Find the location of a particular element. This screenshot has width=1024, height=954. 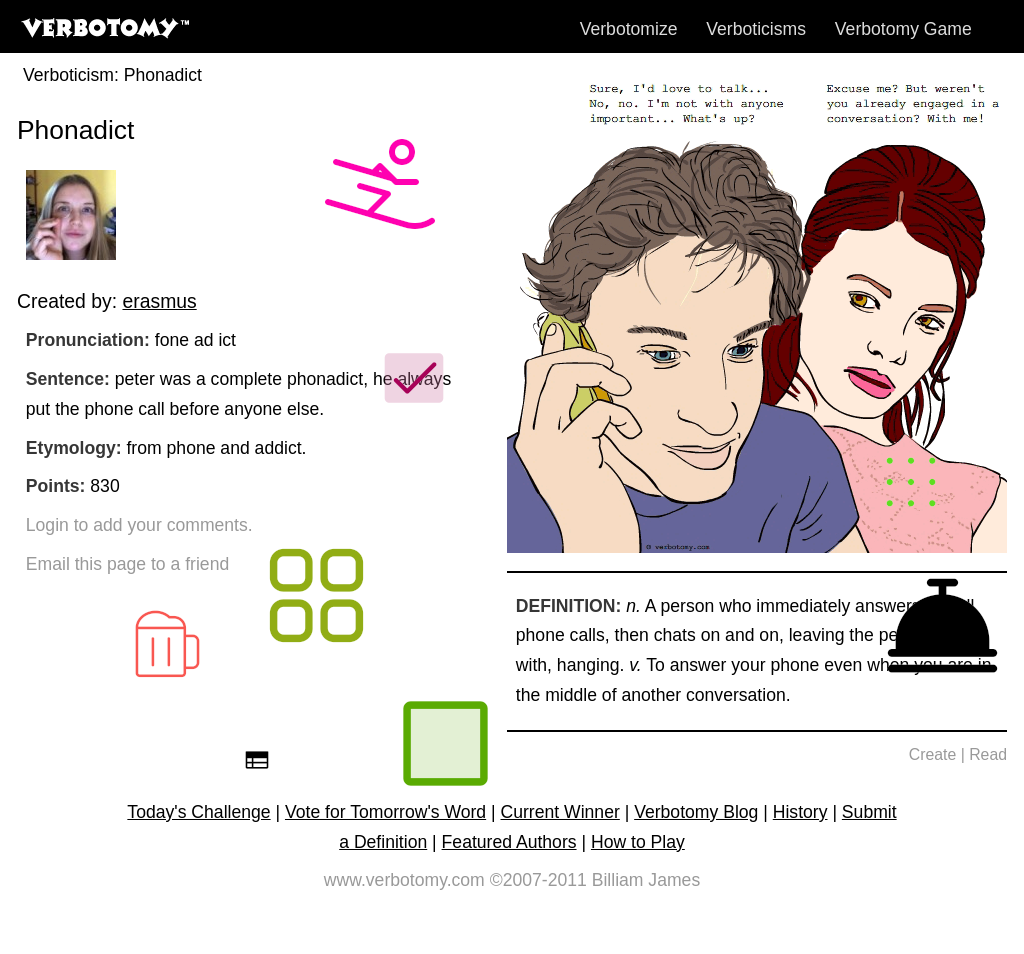

access skiing or winter sports activities is located at coordinates (380, 186).